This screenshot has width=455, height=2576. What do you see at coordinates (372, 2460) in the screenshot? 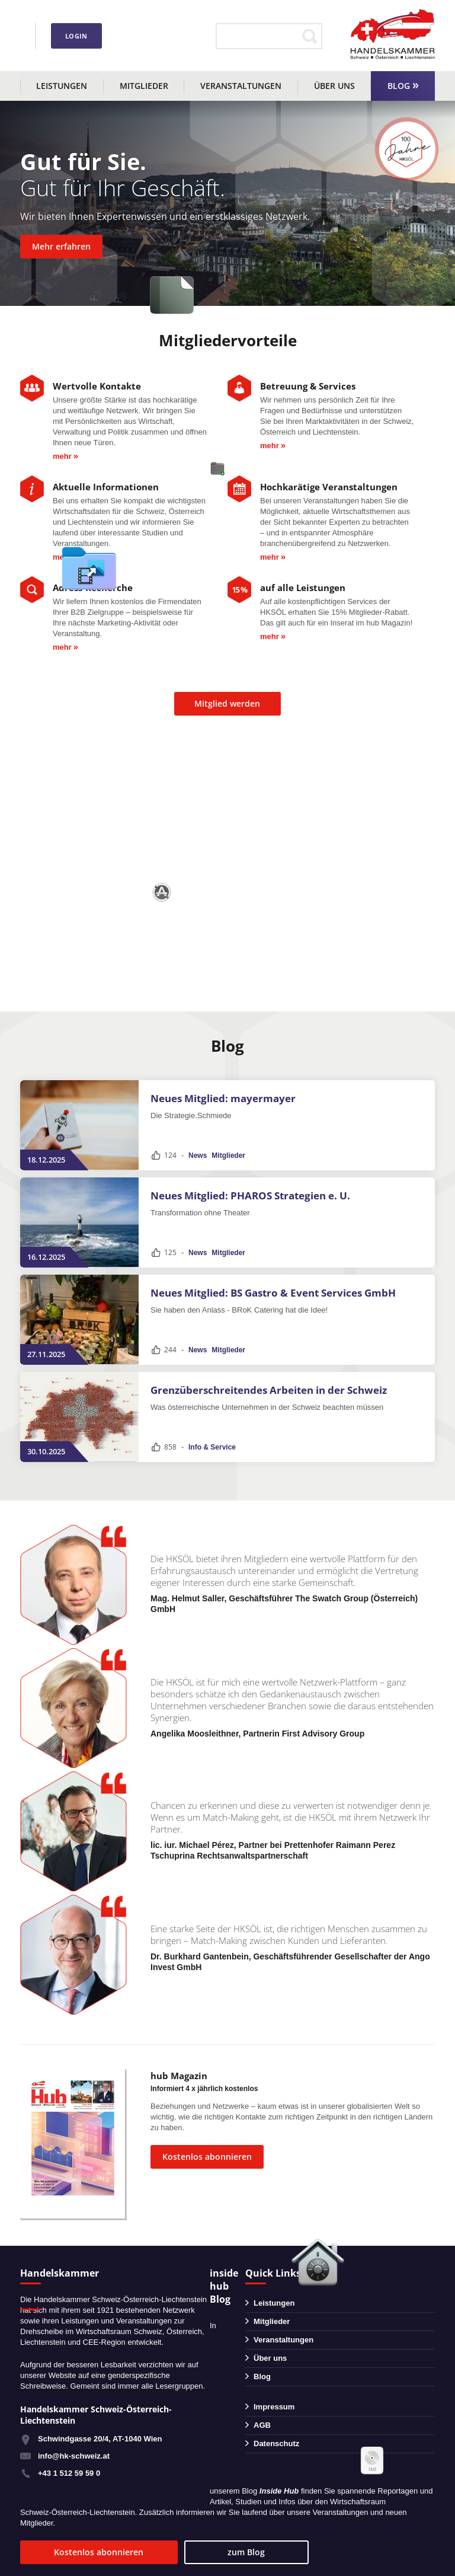
I see `indicates a CD/DVD disc image file (.iso)` at bounding box center [372, 2460].